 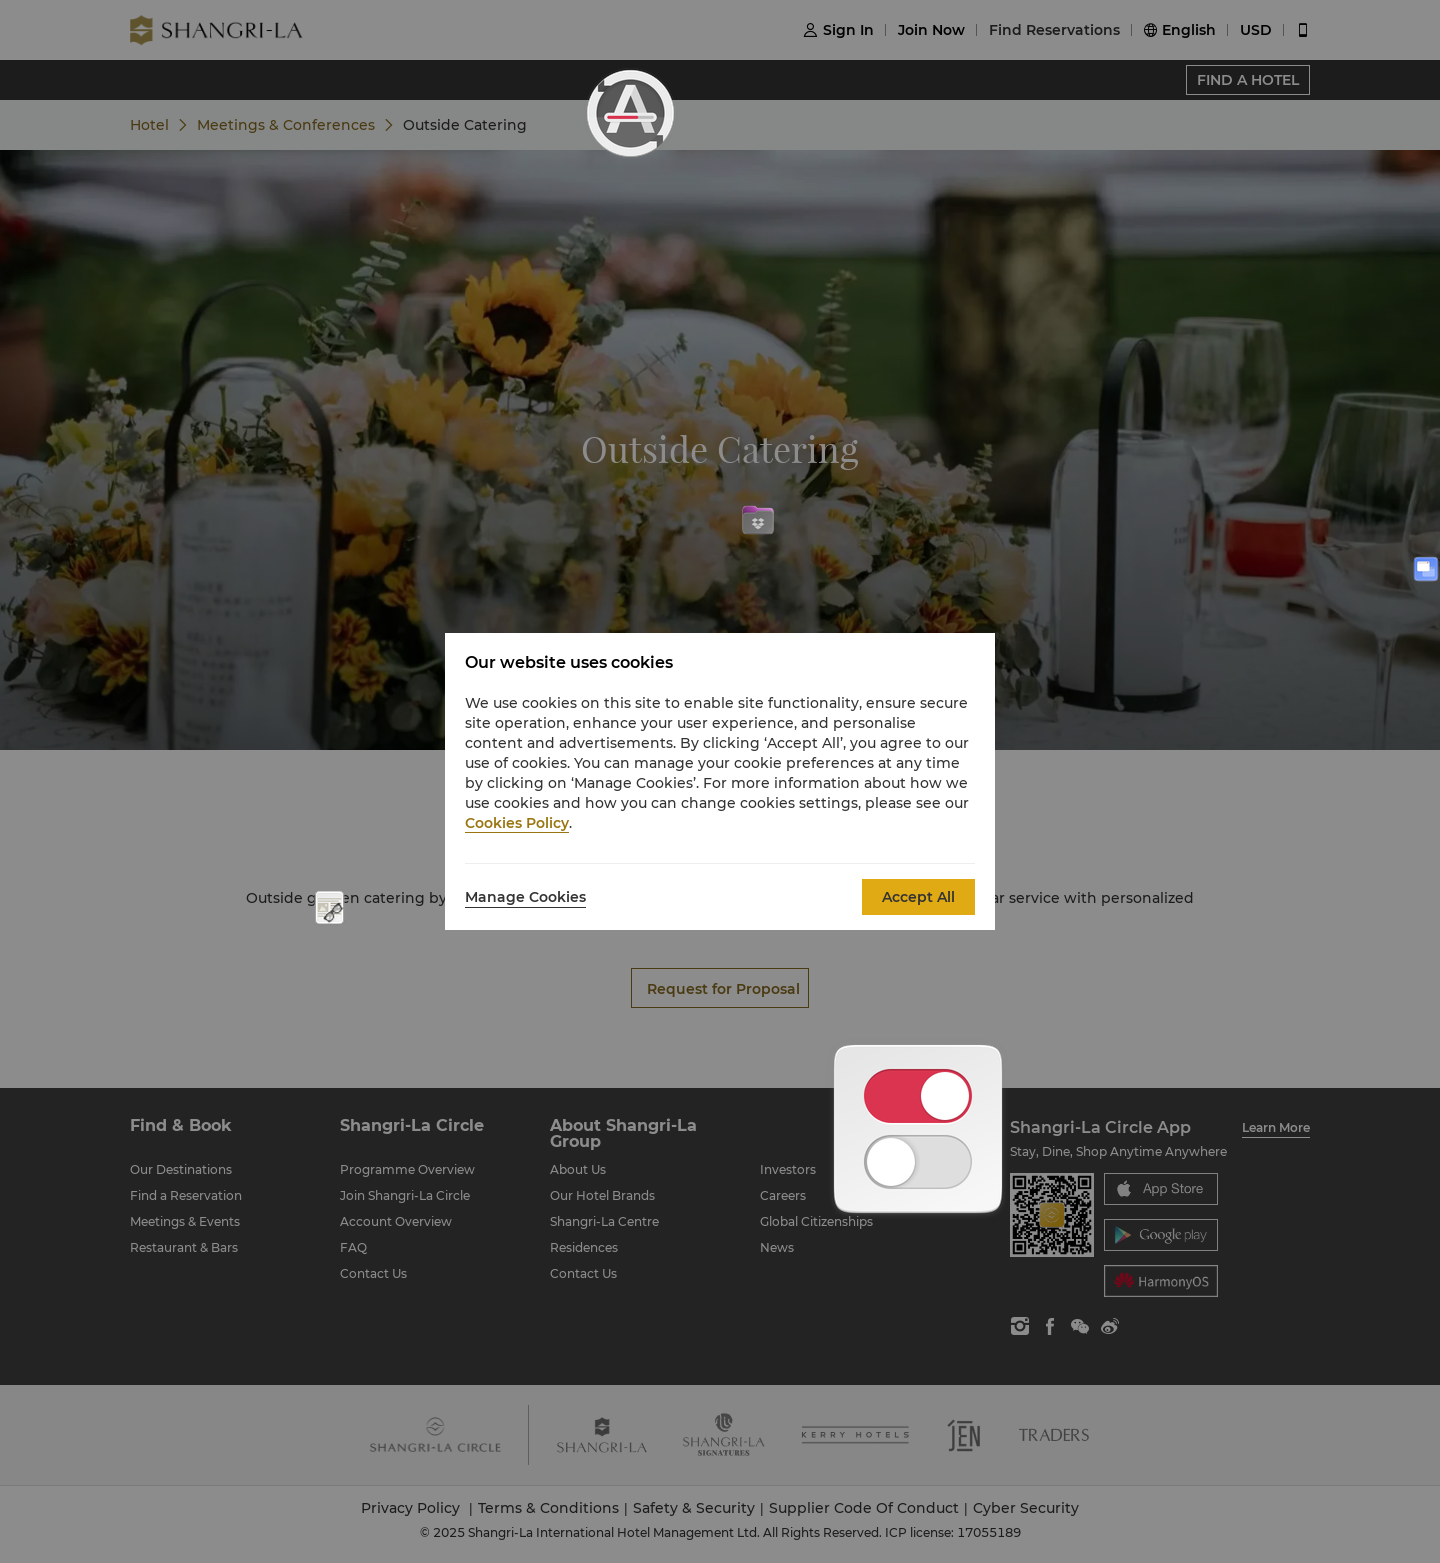 What do you see at coordinates (918, 1129) in the screenshot?
I see `open unity tweak tool settings` at bounding box center [918, 1129].